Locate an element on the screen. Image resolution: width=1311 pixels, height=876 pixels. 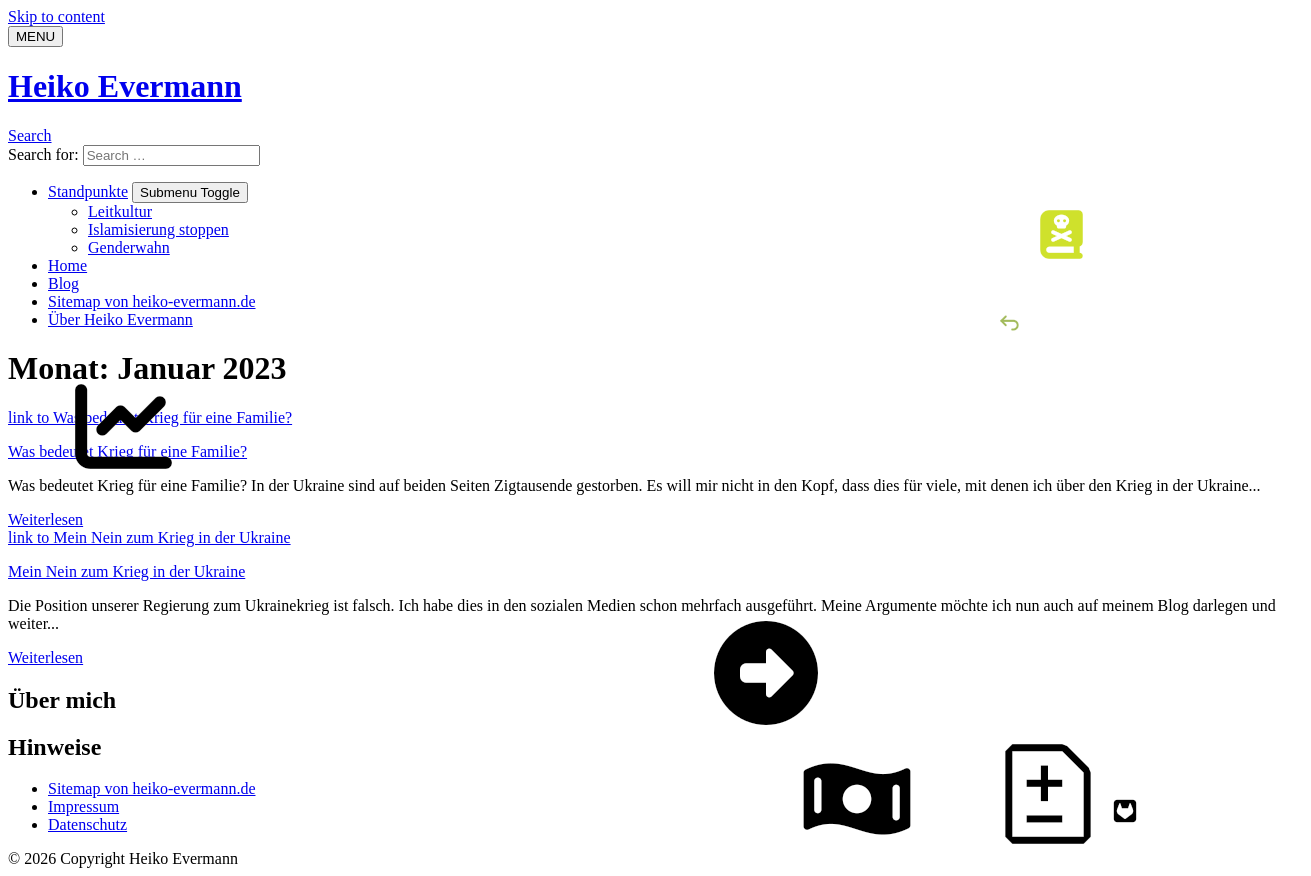
view payment or transaction history is located at coordinates (857, 799).